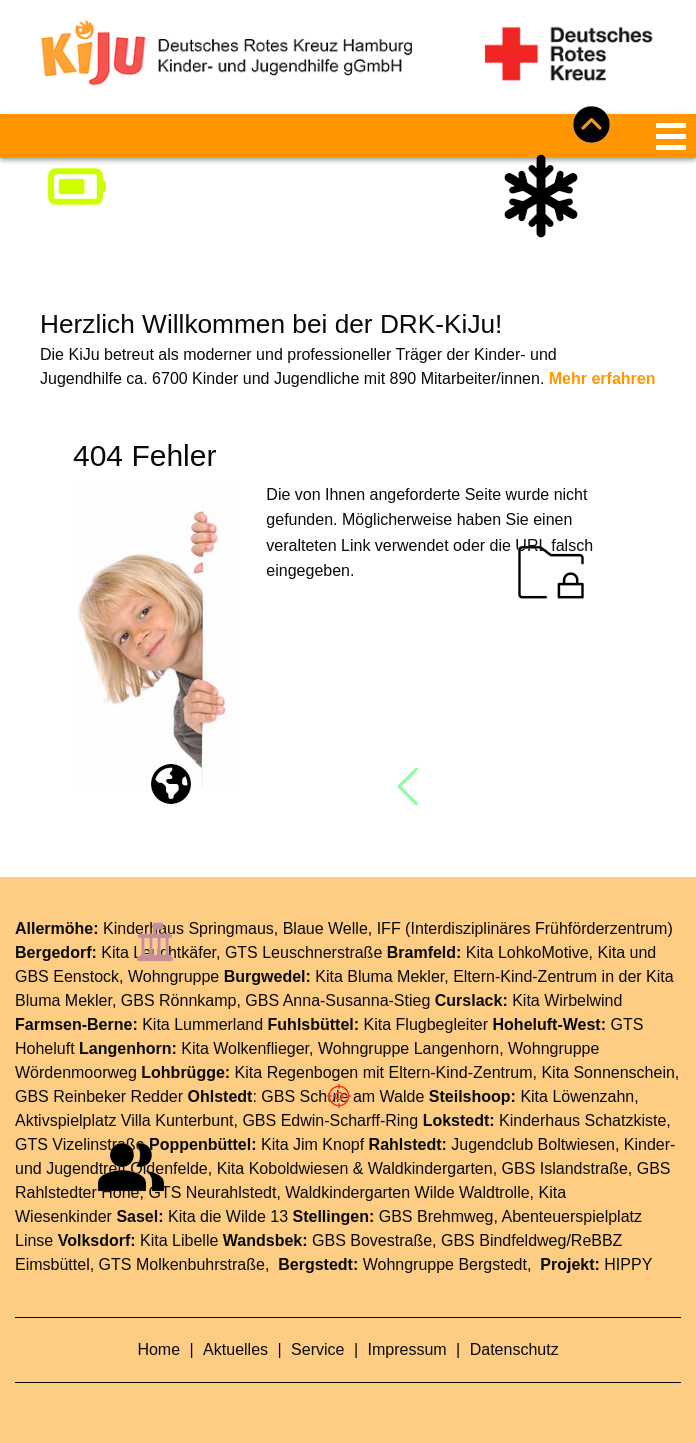  I want to click on view contacts or people list, so click(131, 1167).